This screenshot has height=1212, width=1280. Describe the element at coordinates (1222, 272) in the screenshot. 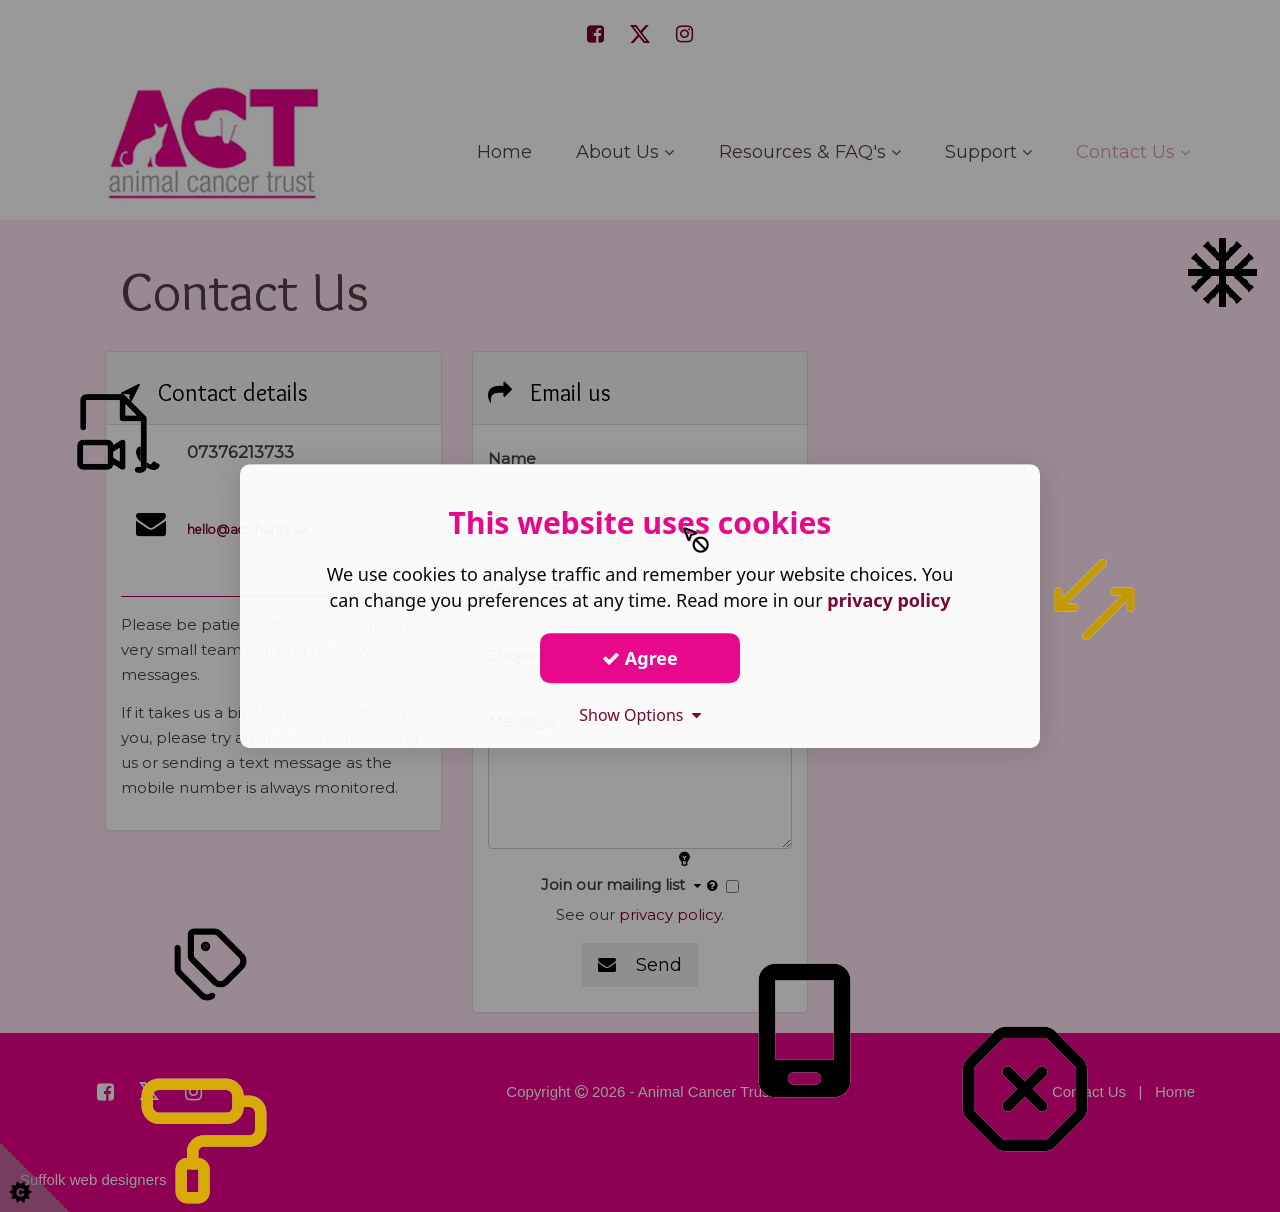

I see `toggle air conditioning or cooling mode` at that location.